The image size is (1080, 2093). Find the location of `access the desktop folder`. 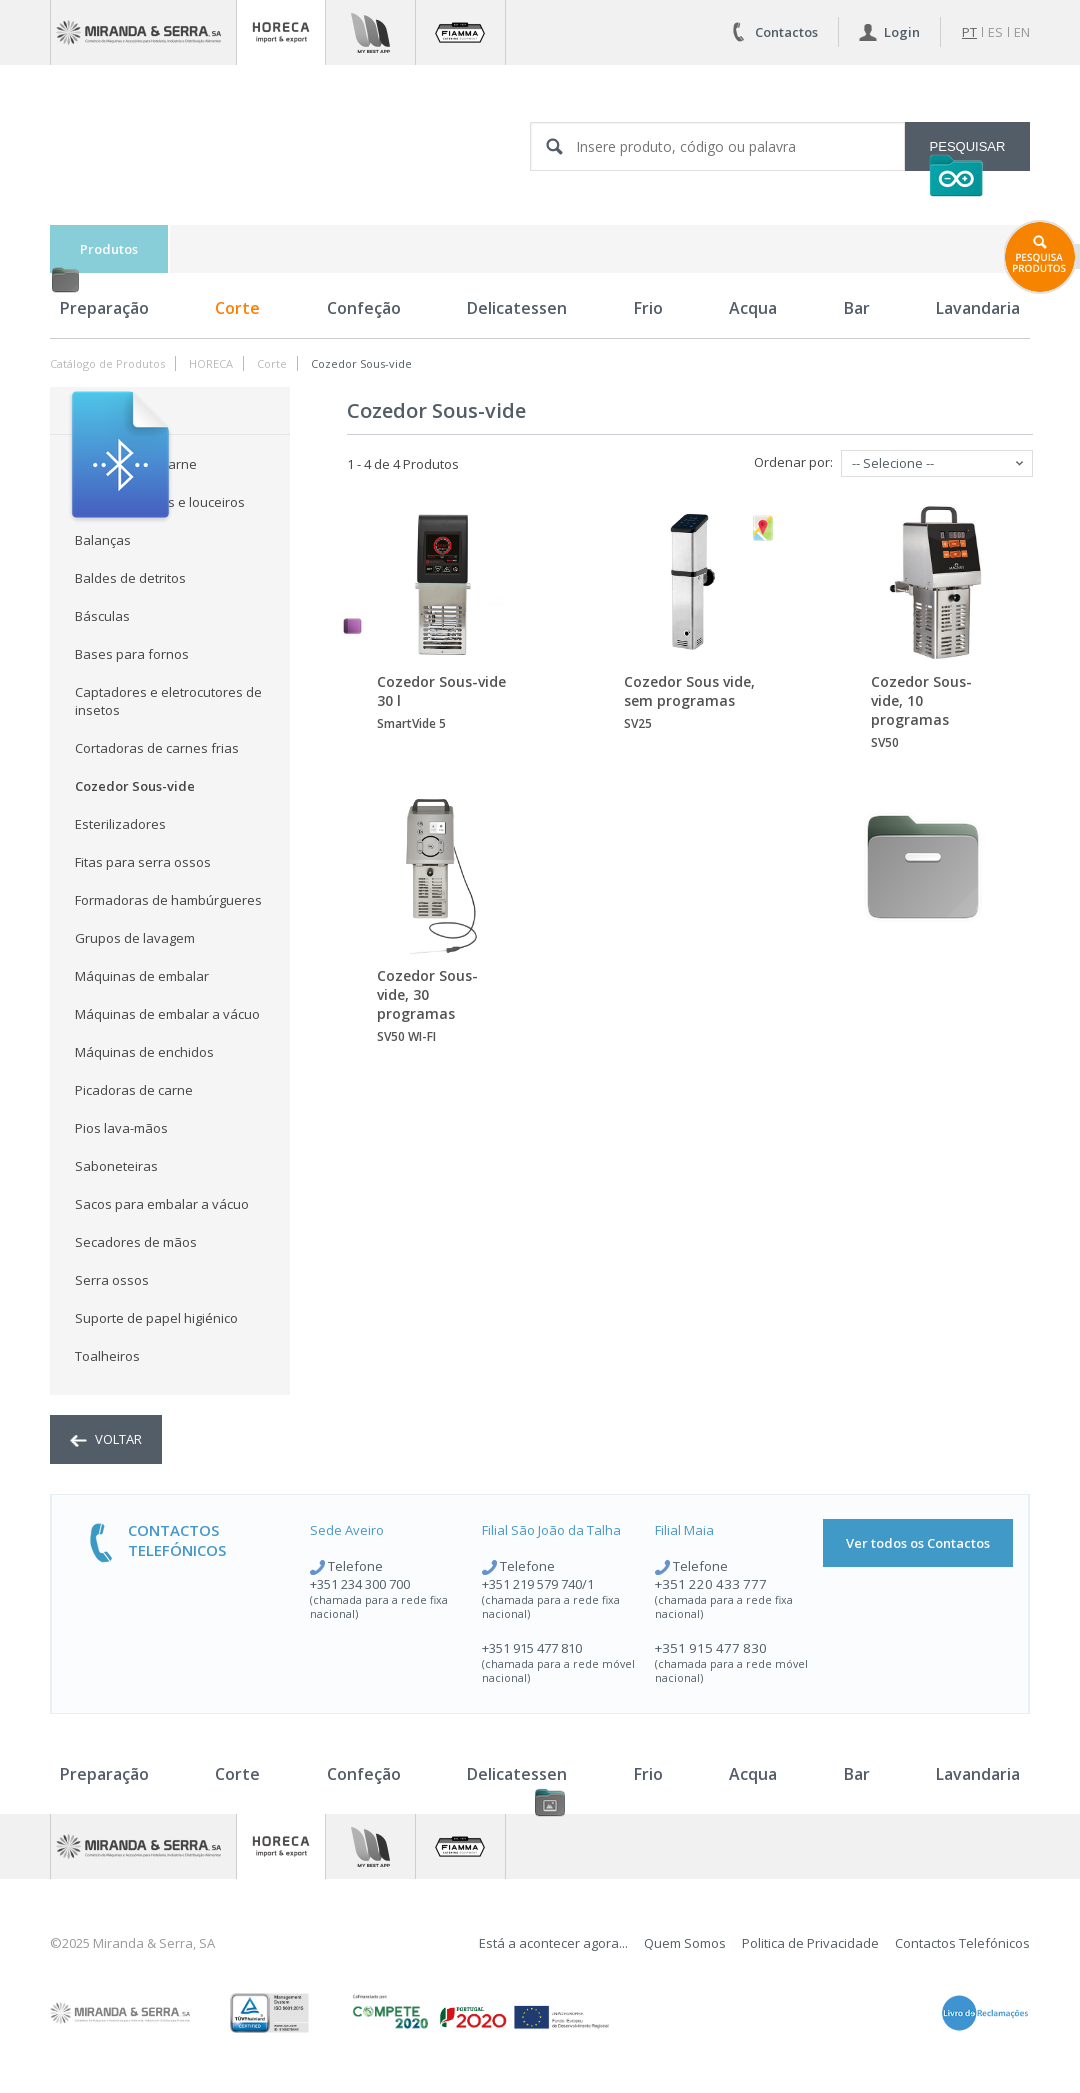

access the desktop folder is located at coordinates (352, 625).